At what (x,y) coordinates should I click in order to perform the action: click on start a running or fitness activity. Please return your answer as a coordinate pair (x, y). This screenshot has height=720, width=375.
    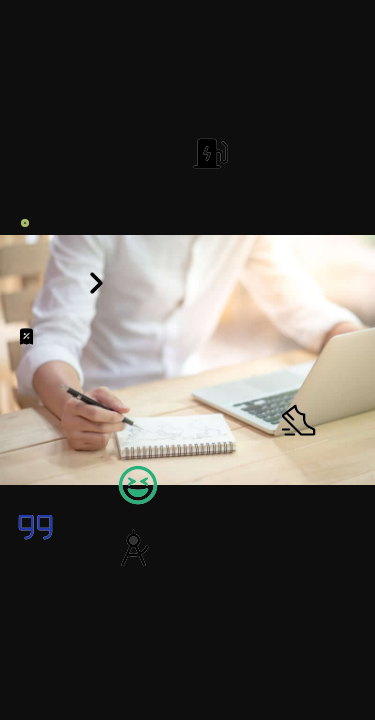
    Looking at the image, I should click on (298, 422).